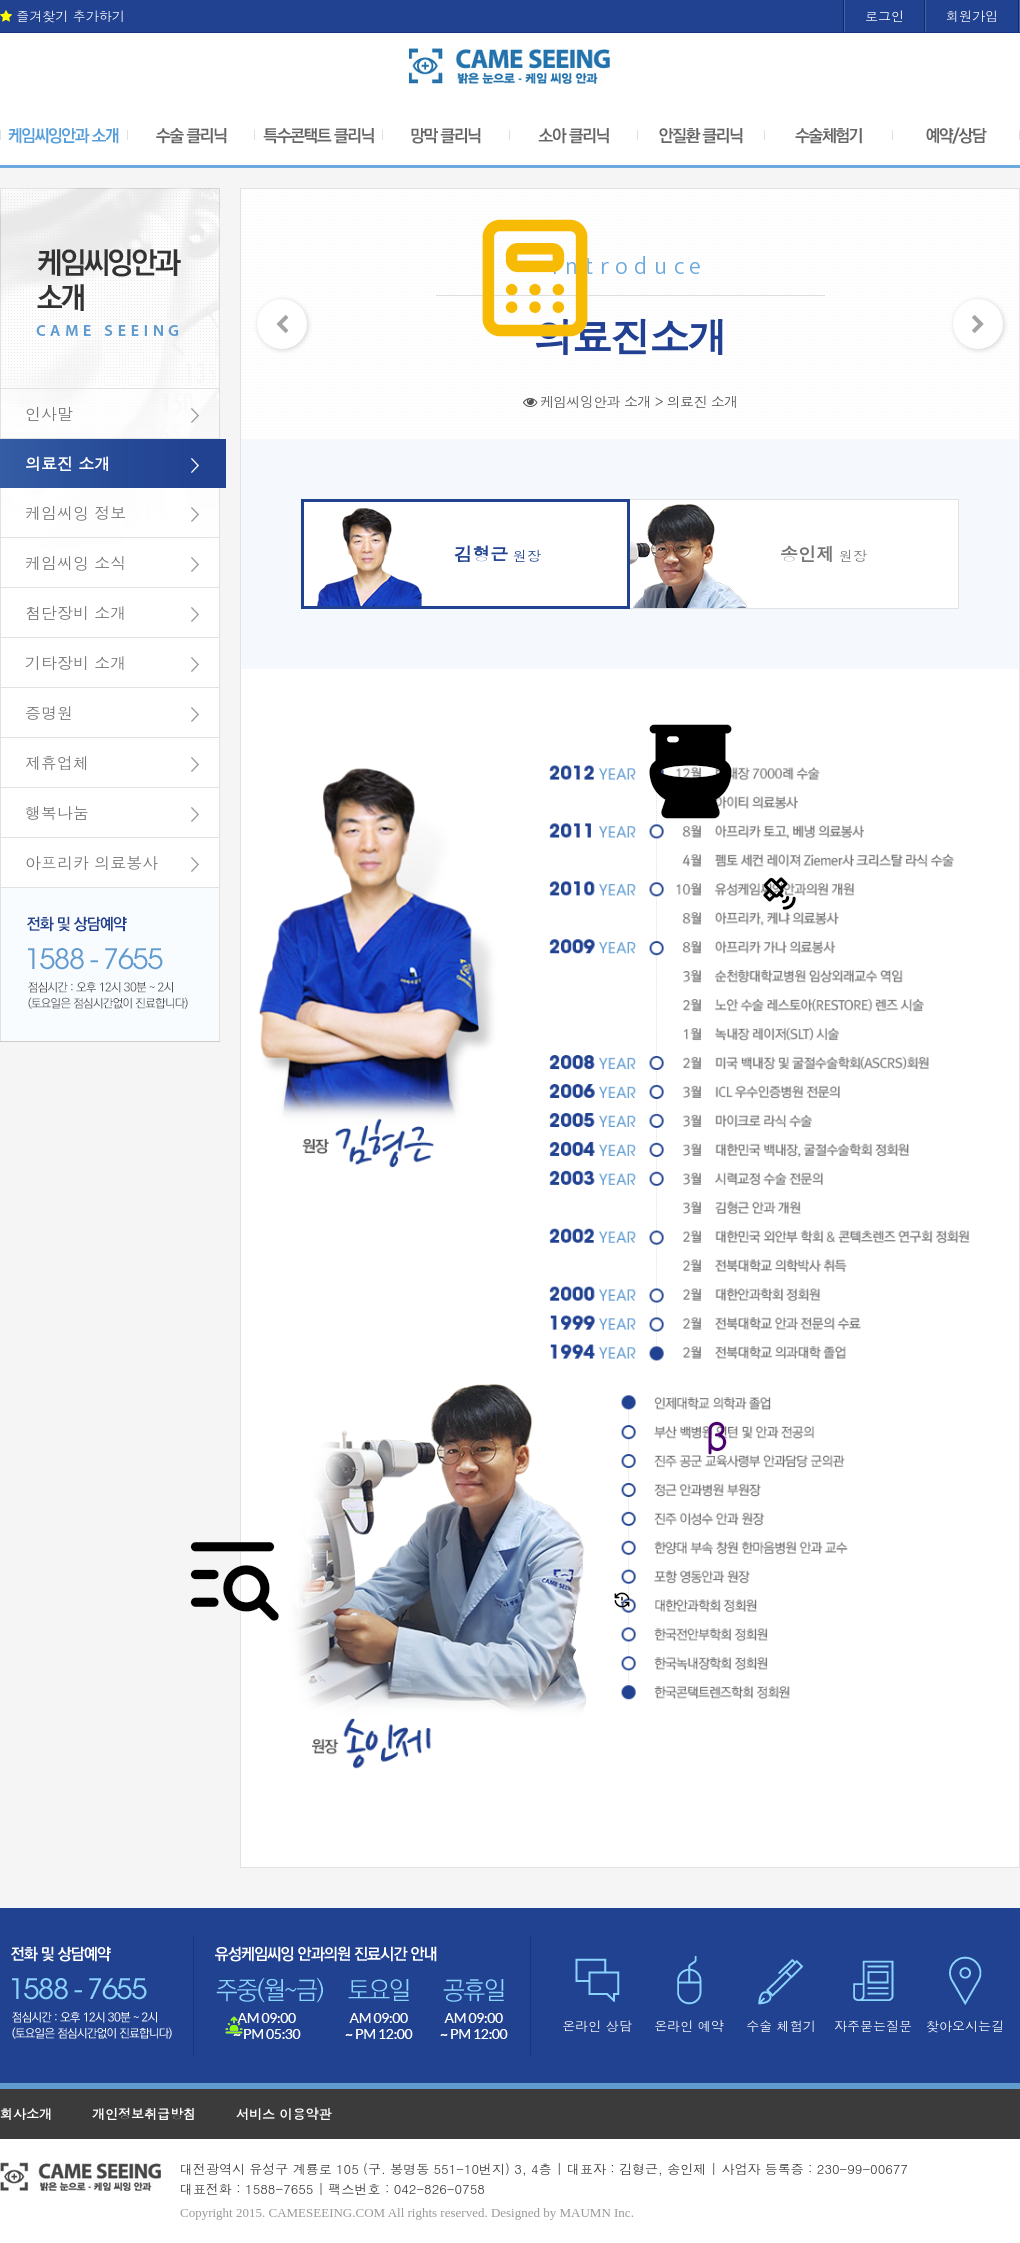  What do you see at coordinates (234, 2025) in the screenshot?
I see `set alarm for sunrise or morning wake-up` at bounding box center [234, 2025].